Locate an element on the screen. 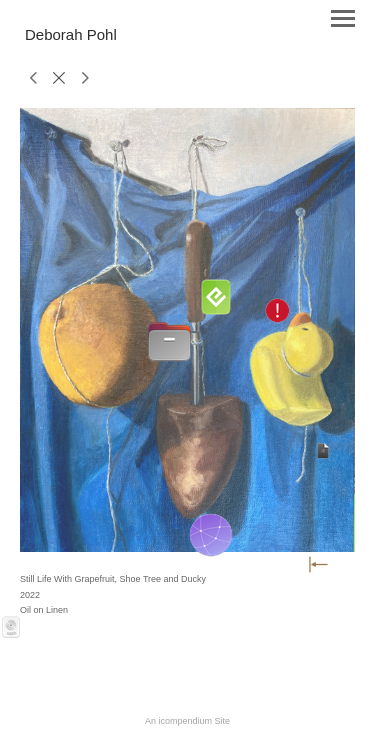 The height and width of the screenshot is (754, 375). opendocument formula template file is located at coordinates (323, 451).